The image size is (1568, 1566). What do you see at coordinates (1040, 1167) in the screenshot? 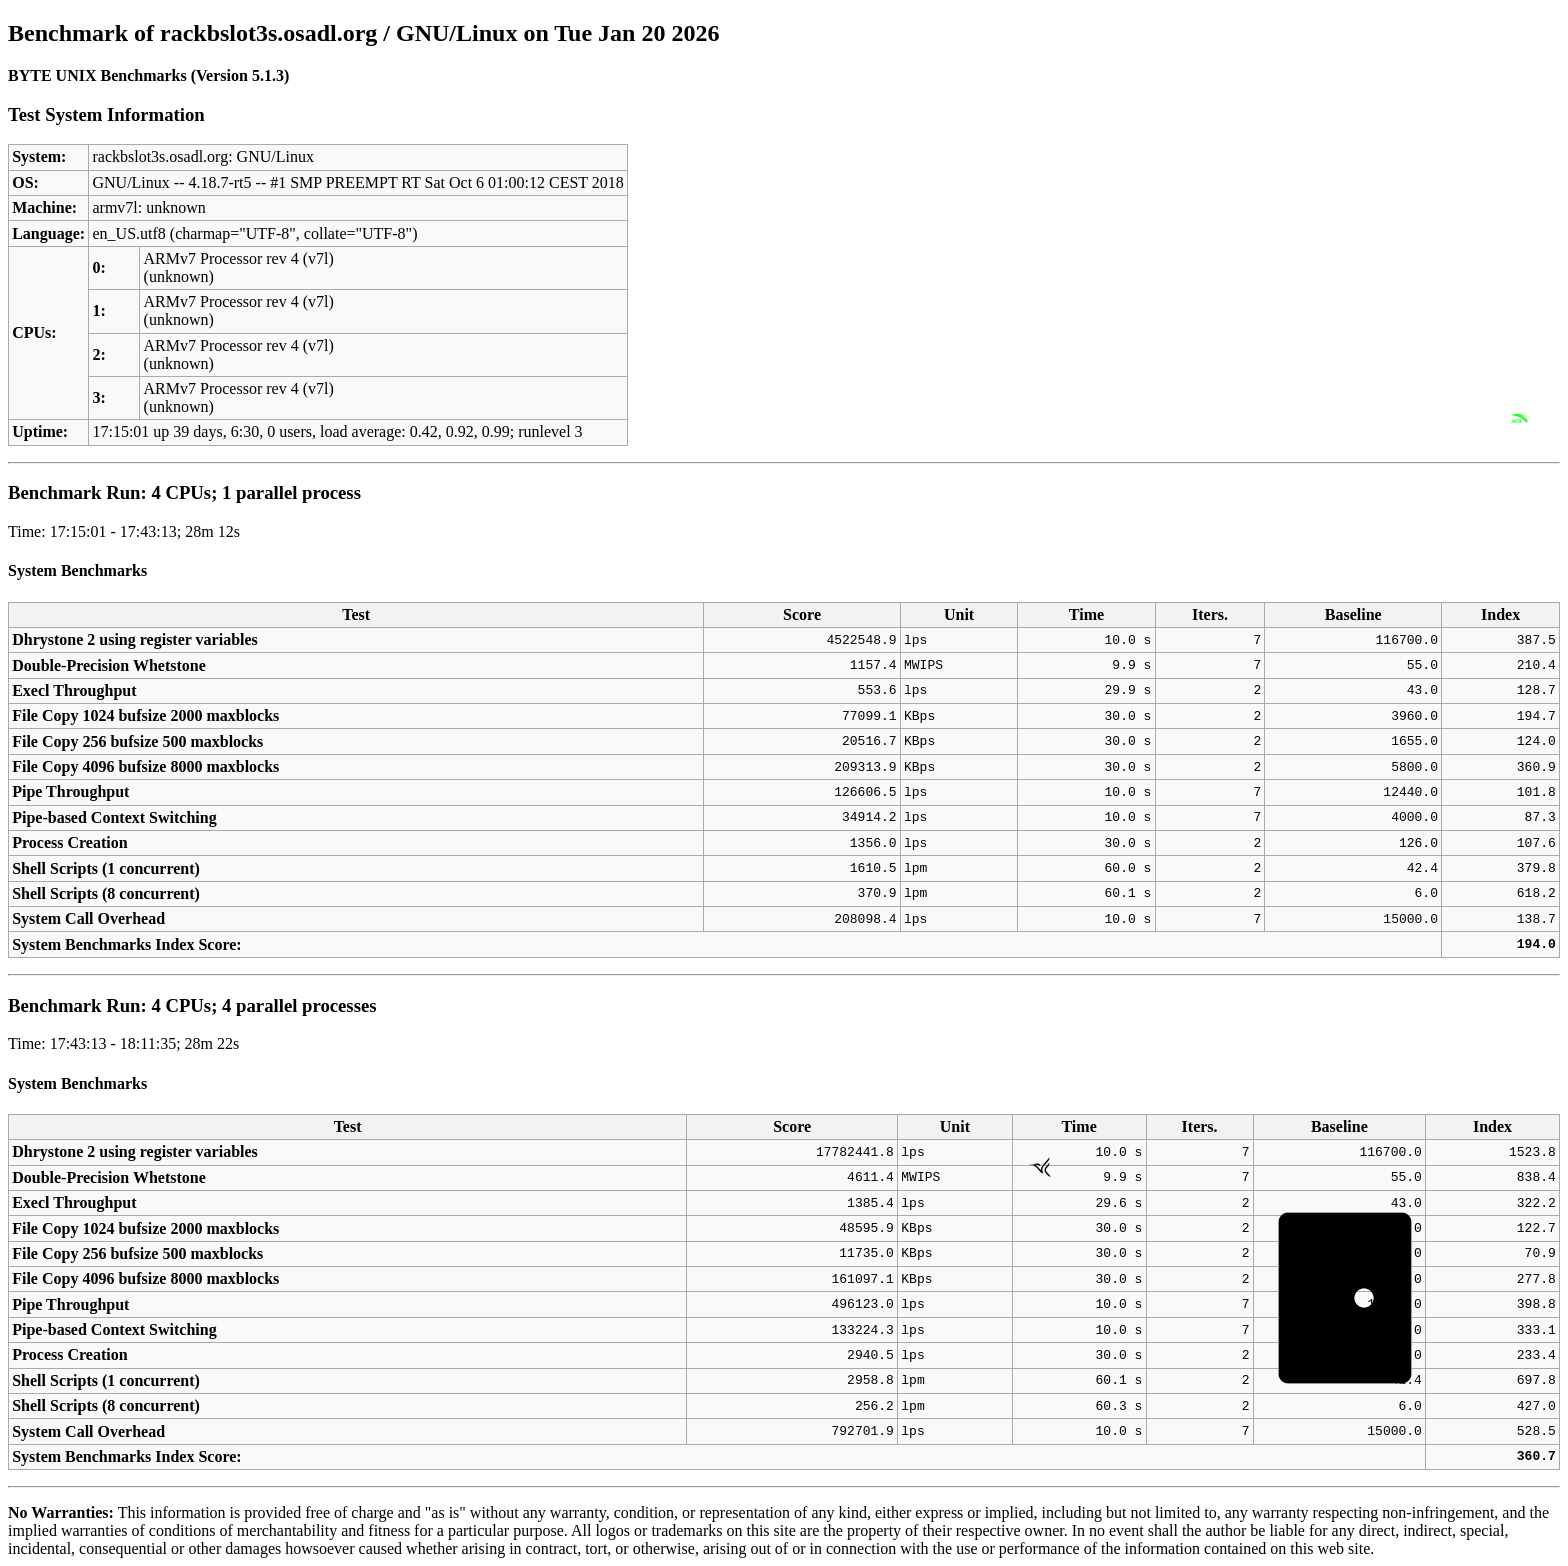
I see `arlo smart home security app` at bounding box center [1040, 1167].